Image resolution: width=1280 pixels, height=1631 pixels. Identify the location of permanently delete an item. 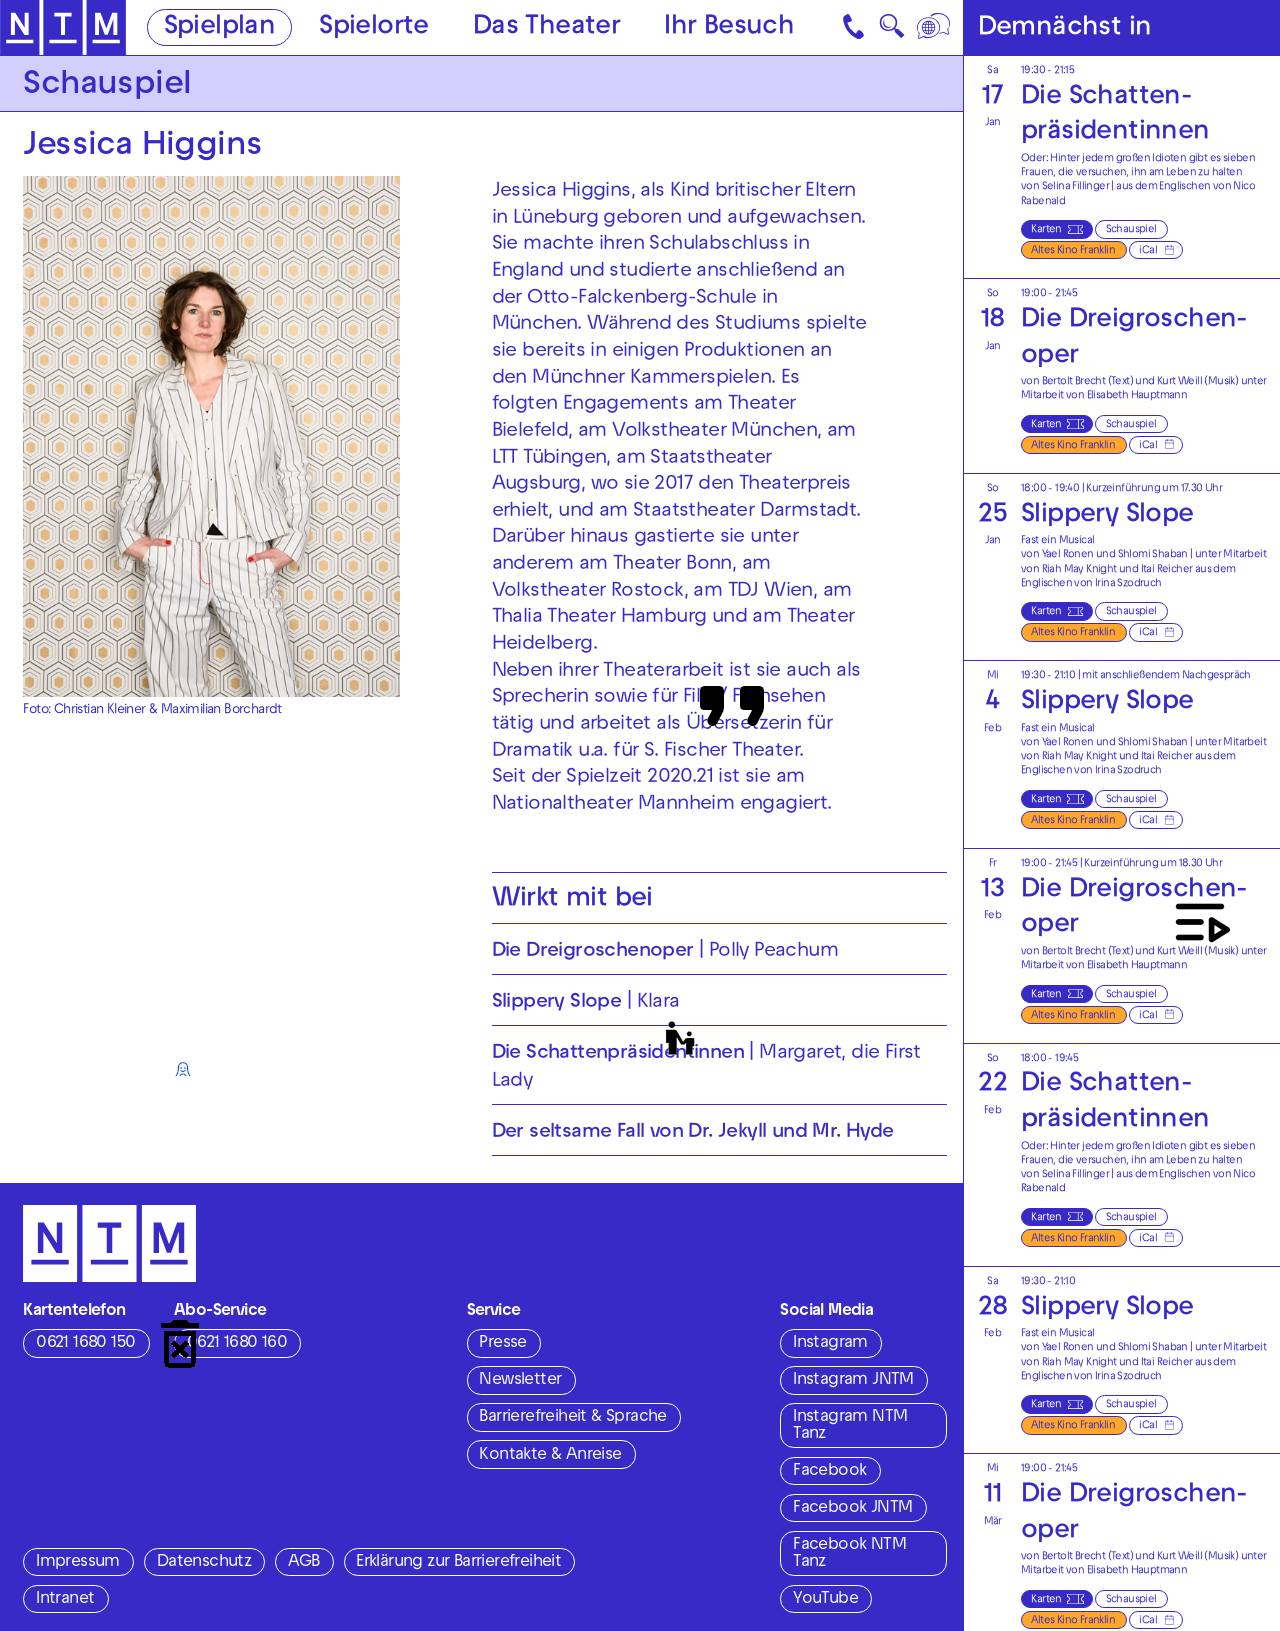
(180, 1344).